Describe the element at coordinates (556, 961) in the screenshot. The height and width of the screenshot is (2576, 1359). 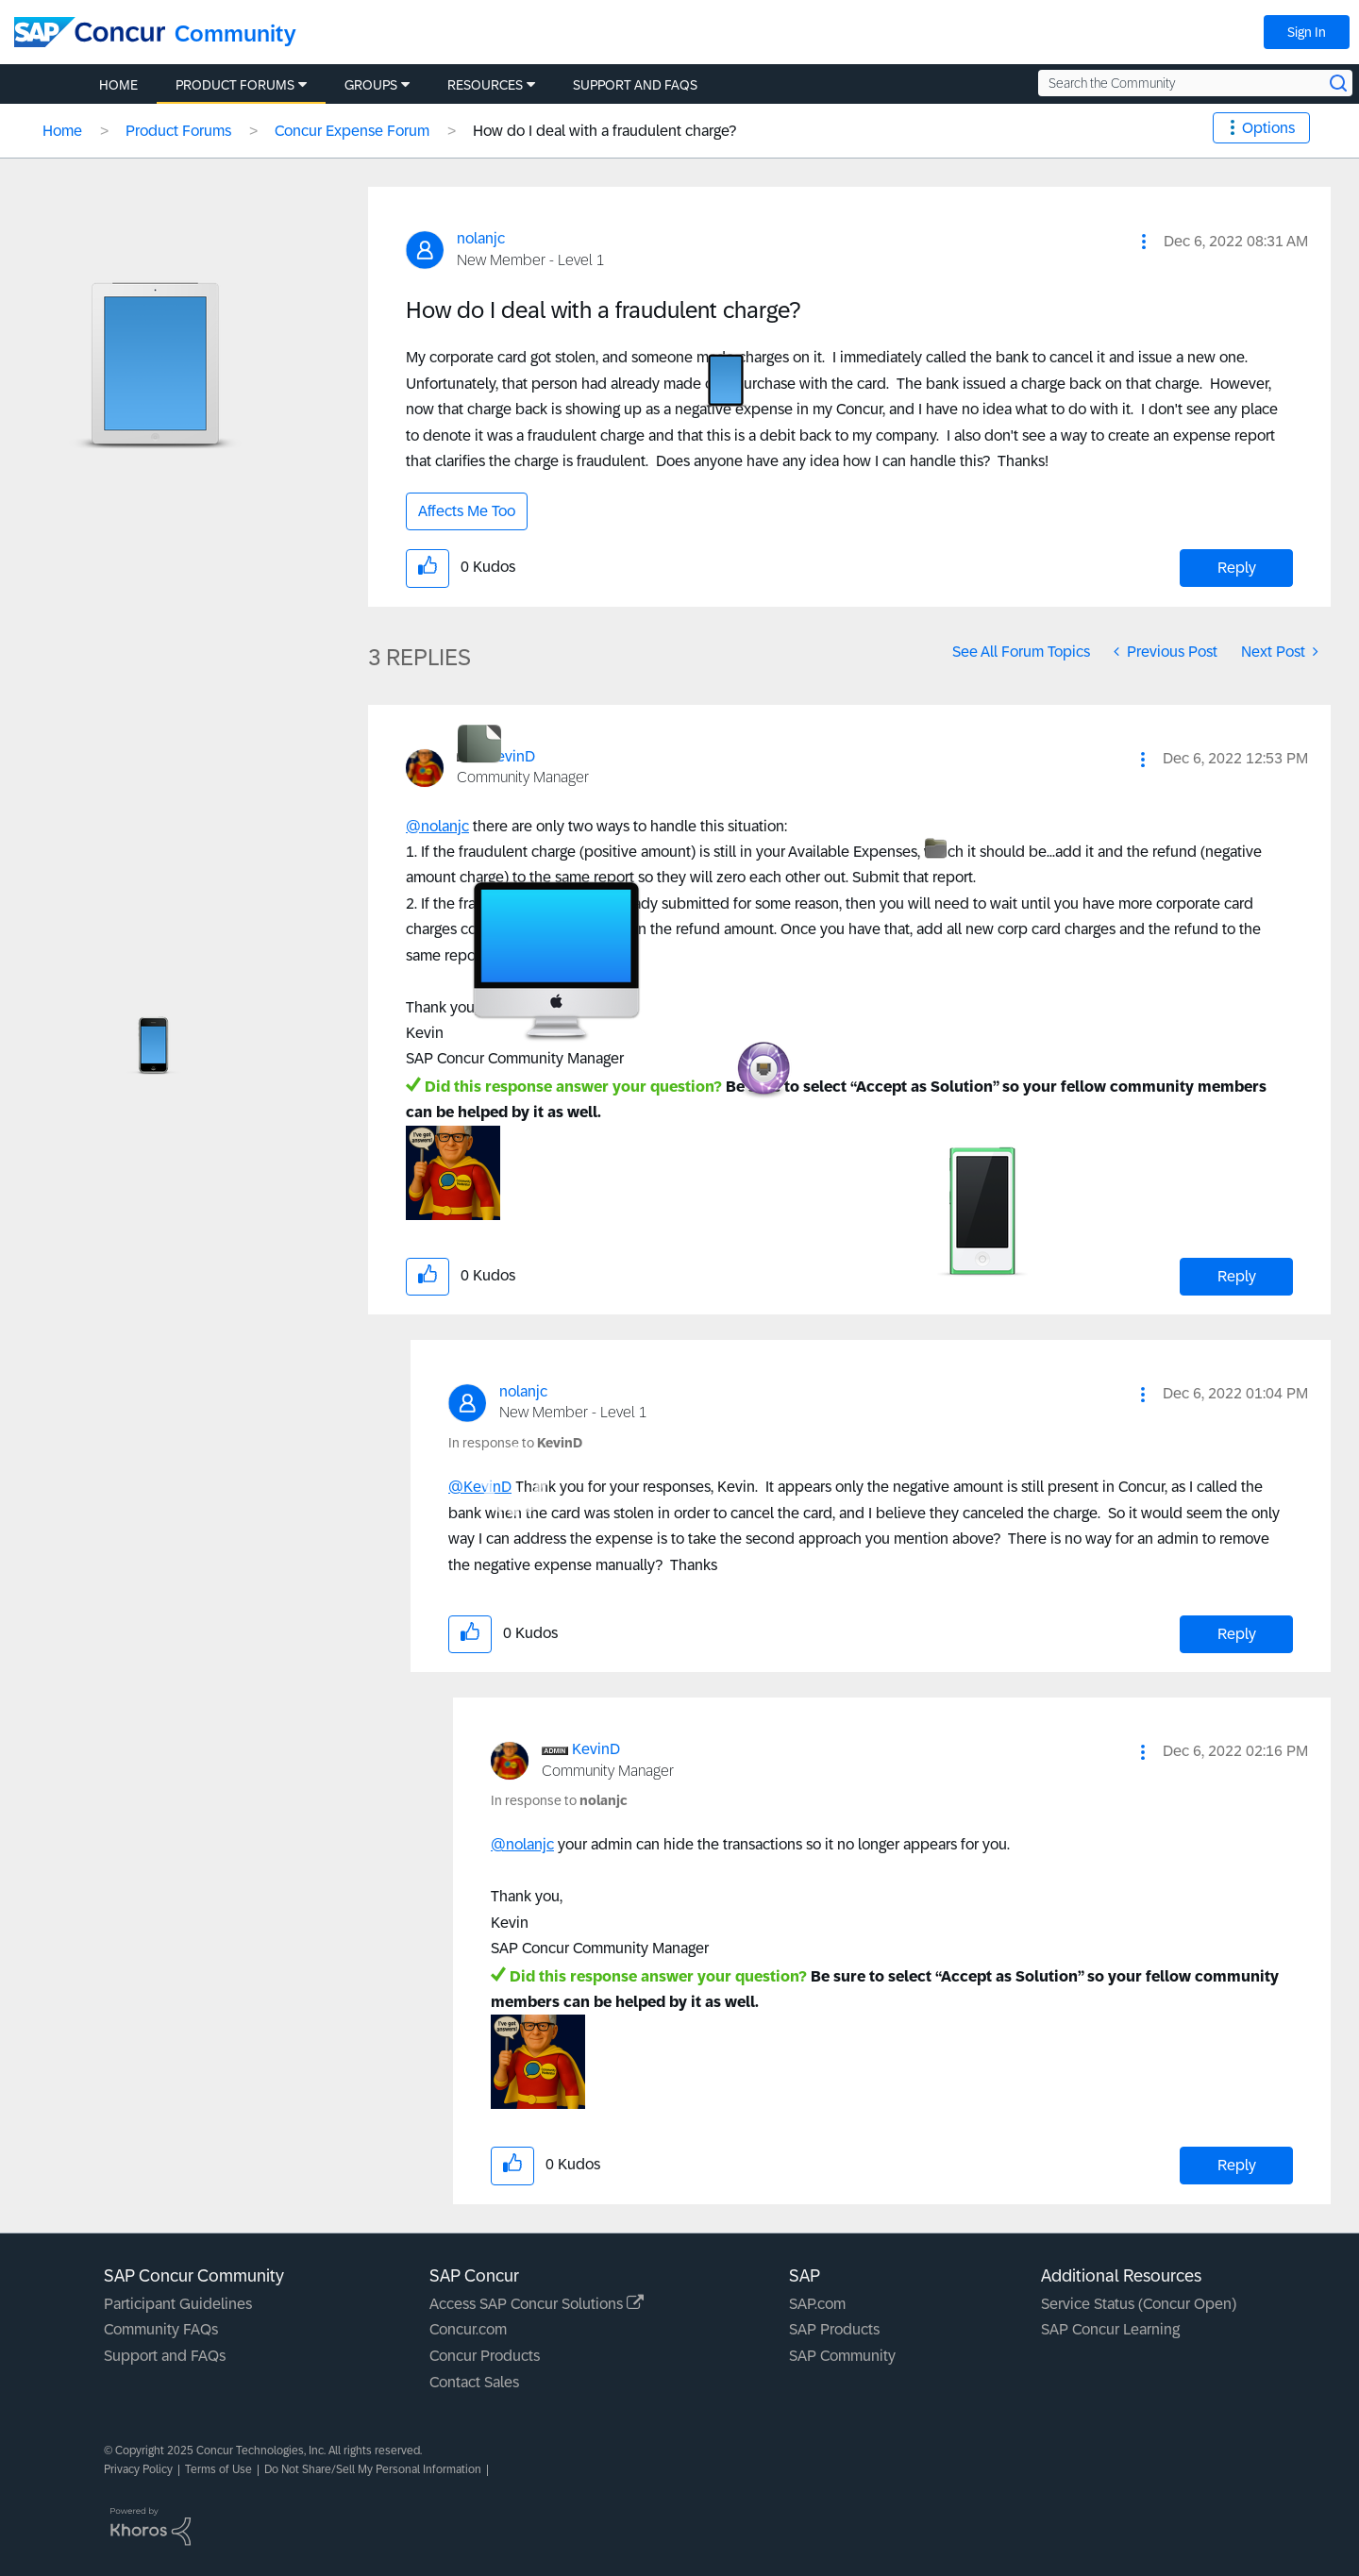
I see `access desktop or computer settings` at that location.